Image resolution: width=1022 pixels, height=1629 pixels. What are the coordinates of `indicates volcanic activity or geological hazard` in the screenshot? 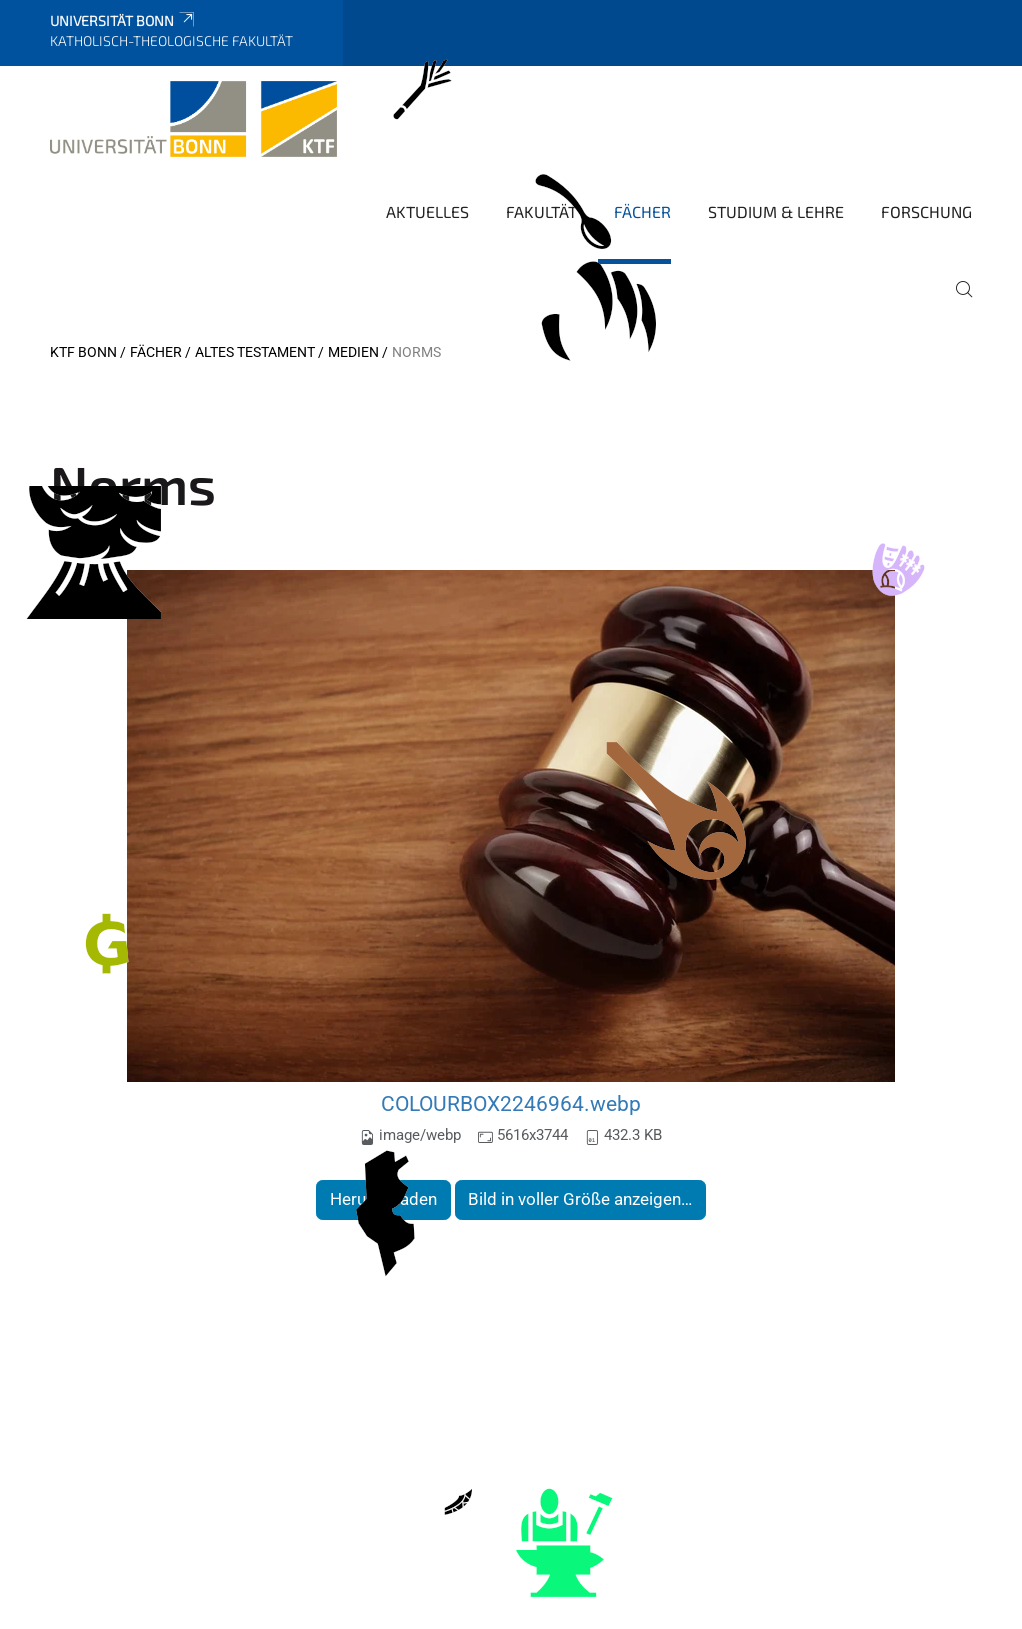 It's located at (94, 552).